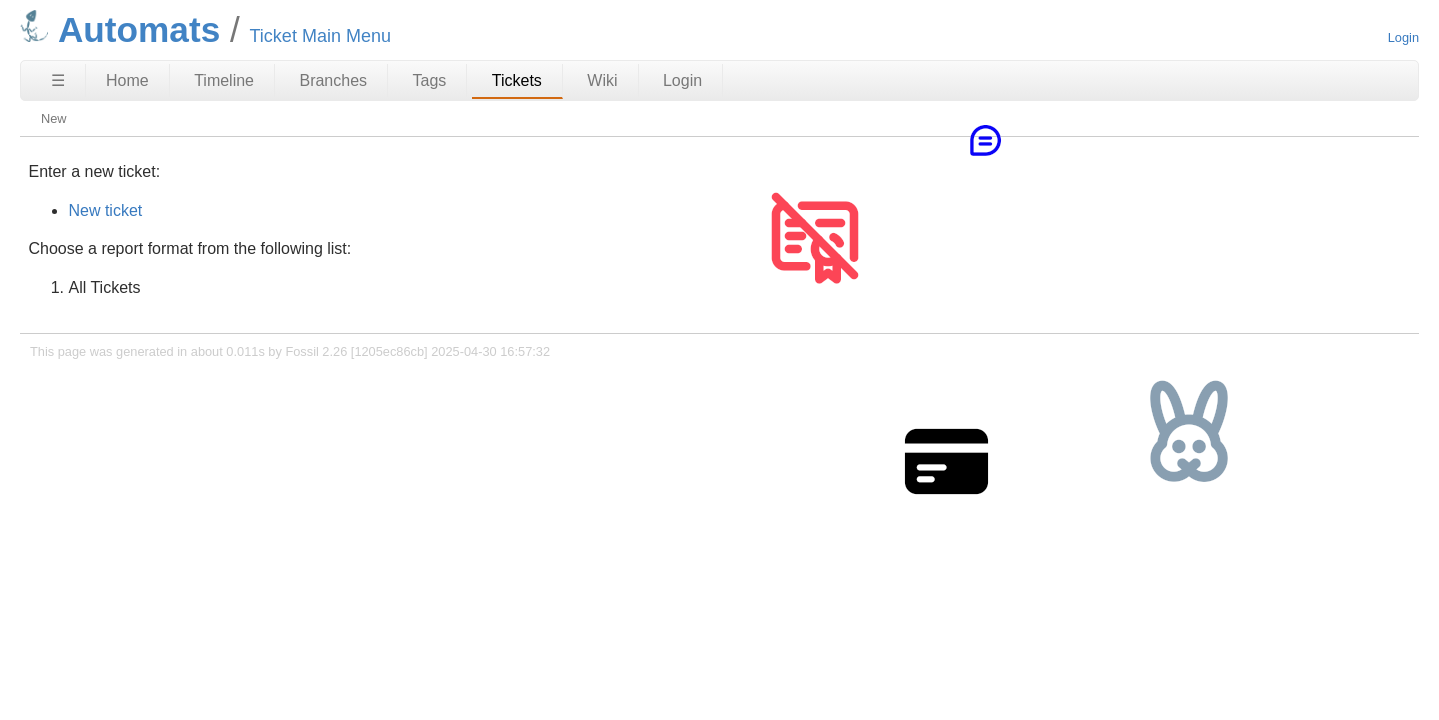 The height and width of the screenshot is (720, 1439). I want to click on open chat or messaging, so click(985, 141).